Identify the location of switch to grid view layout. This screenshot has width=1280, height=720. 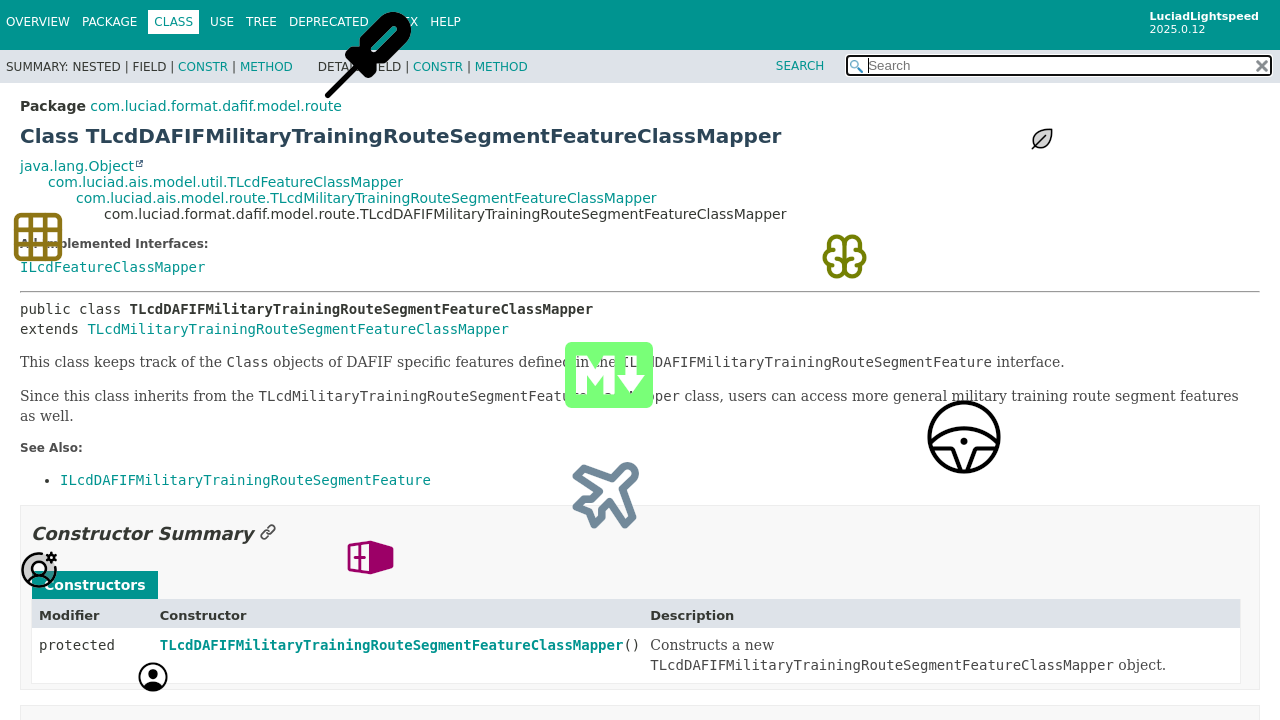
(38, 237).